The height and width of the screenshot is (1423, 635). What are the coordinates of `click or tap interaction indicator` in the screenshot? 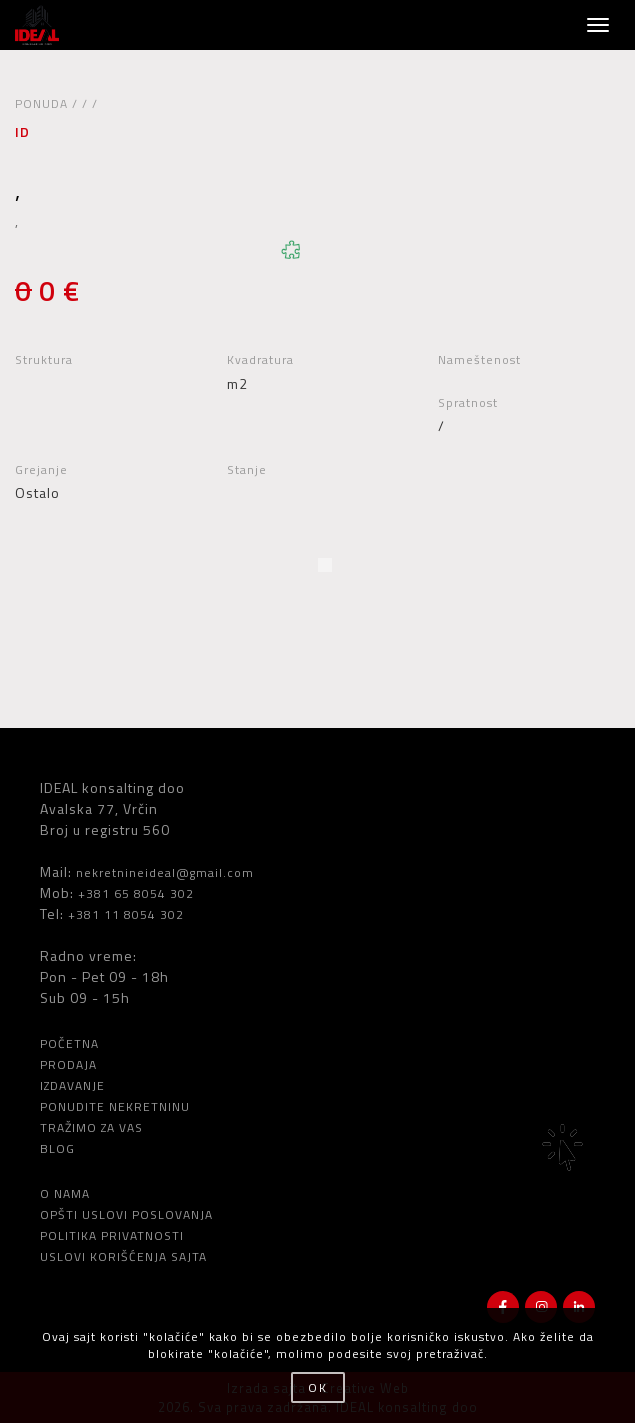 It's located at (562, 1147).